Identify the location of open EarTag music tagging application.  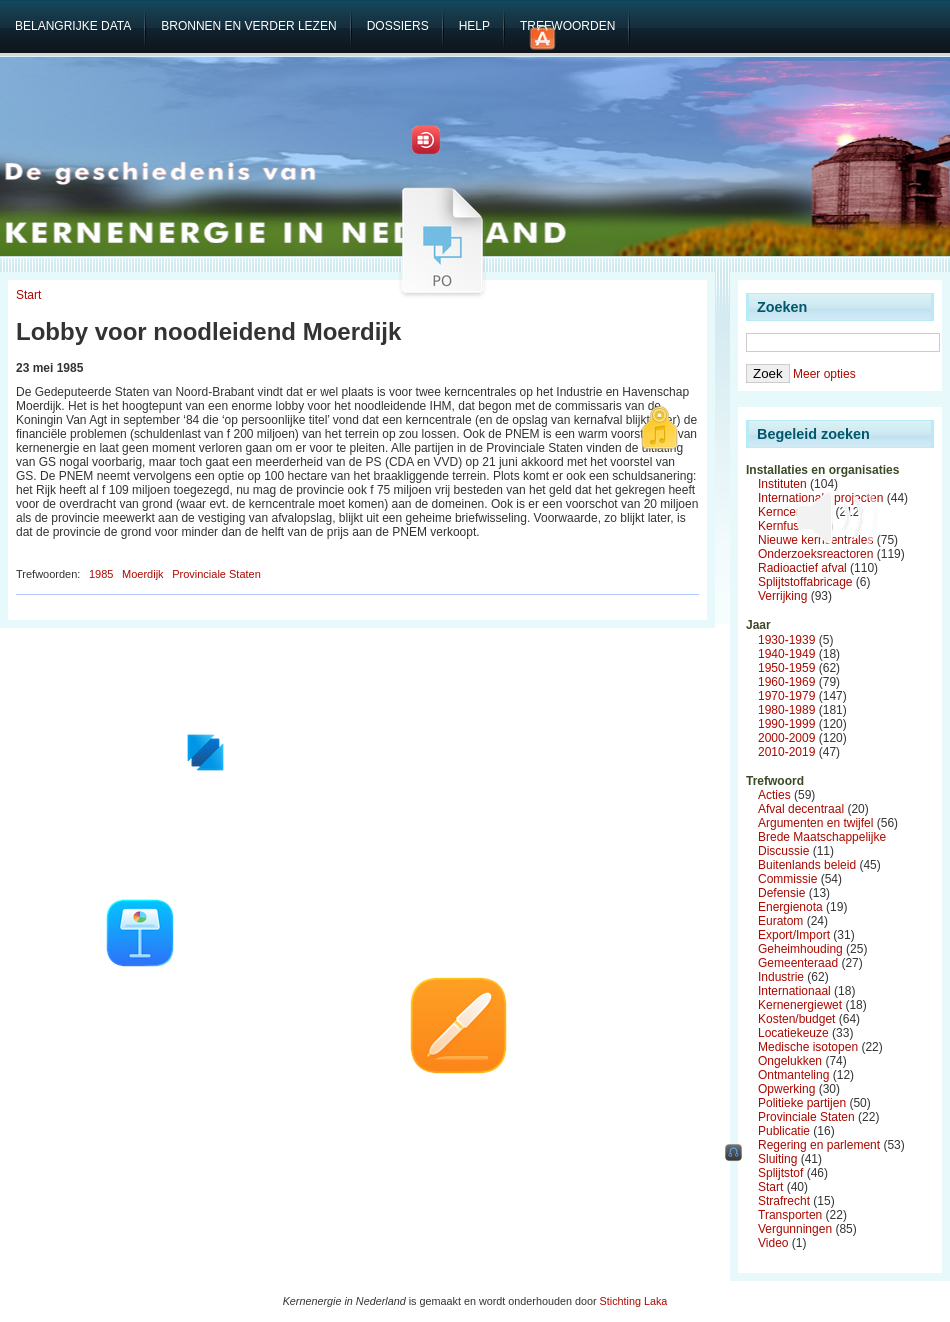
(659, 427).